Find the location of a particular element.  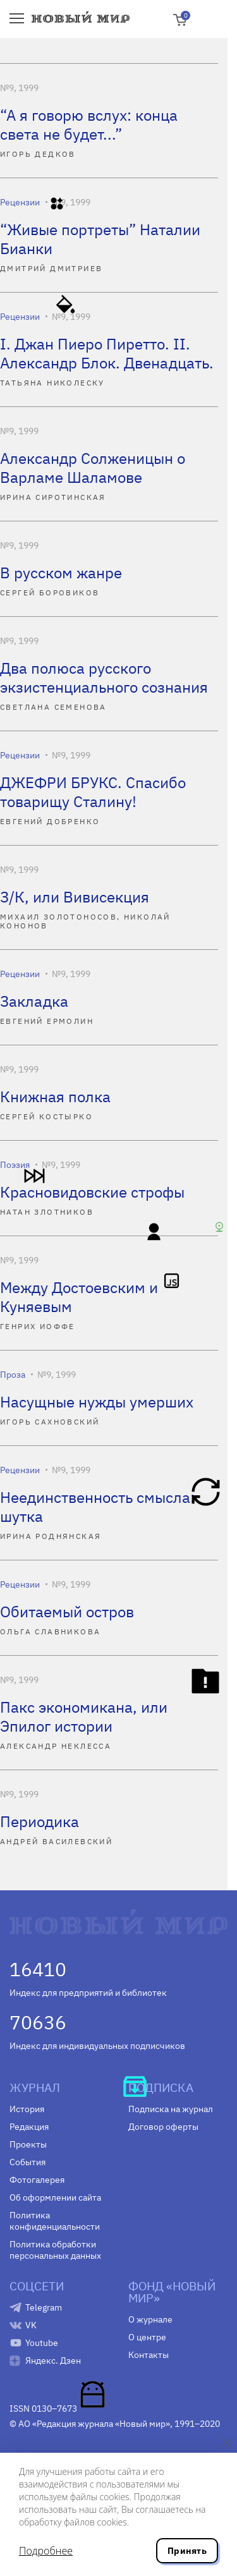

indicates a JavaScript file or code component is located at coordinates (171, 1280).